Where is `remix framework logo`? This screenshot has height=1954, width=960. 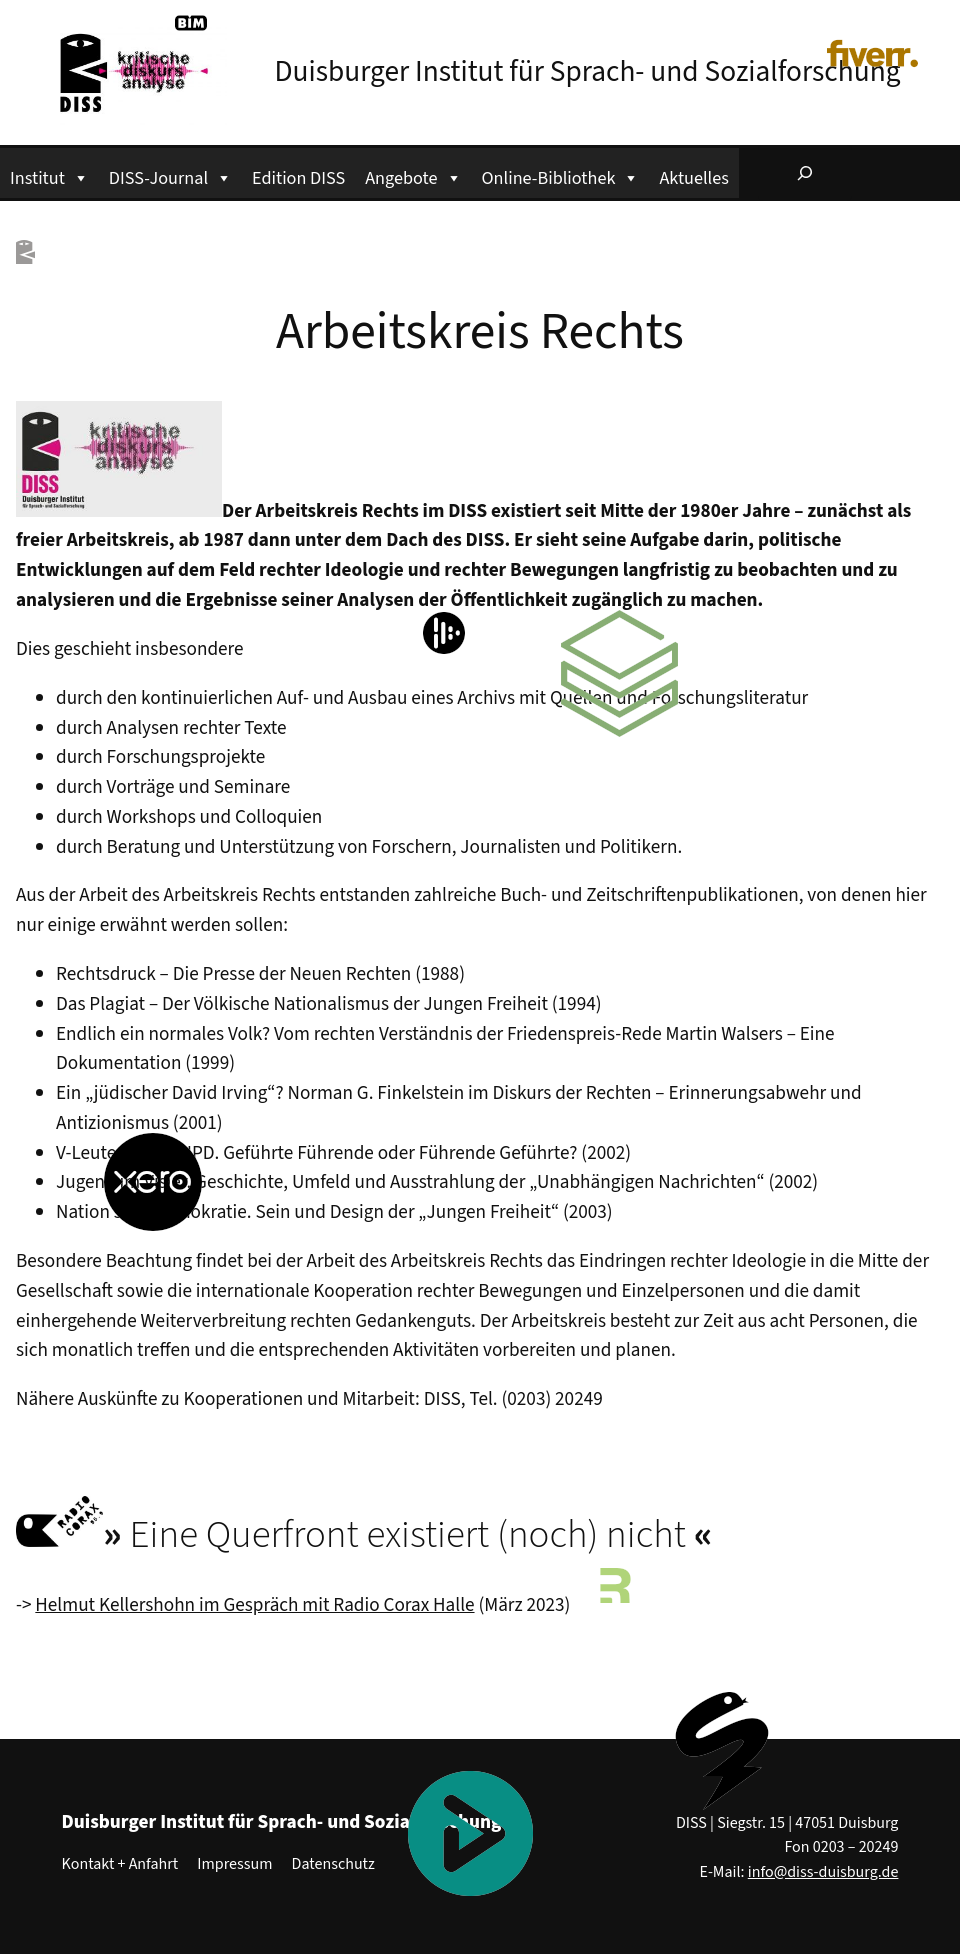 remix framework logo is located at coordinates (615, 1585).